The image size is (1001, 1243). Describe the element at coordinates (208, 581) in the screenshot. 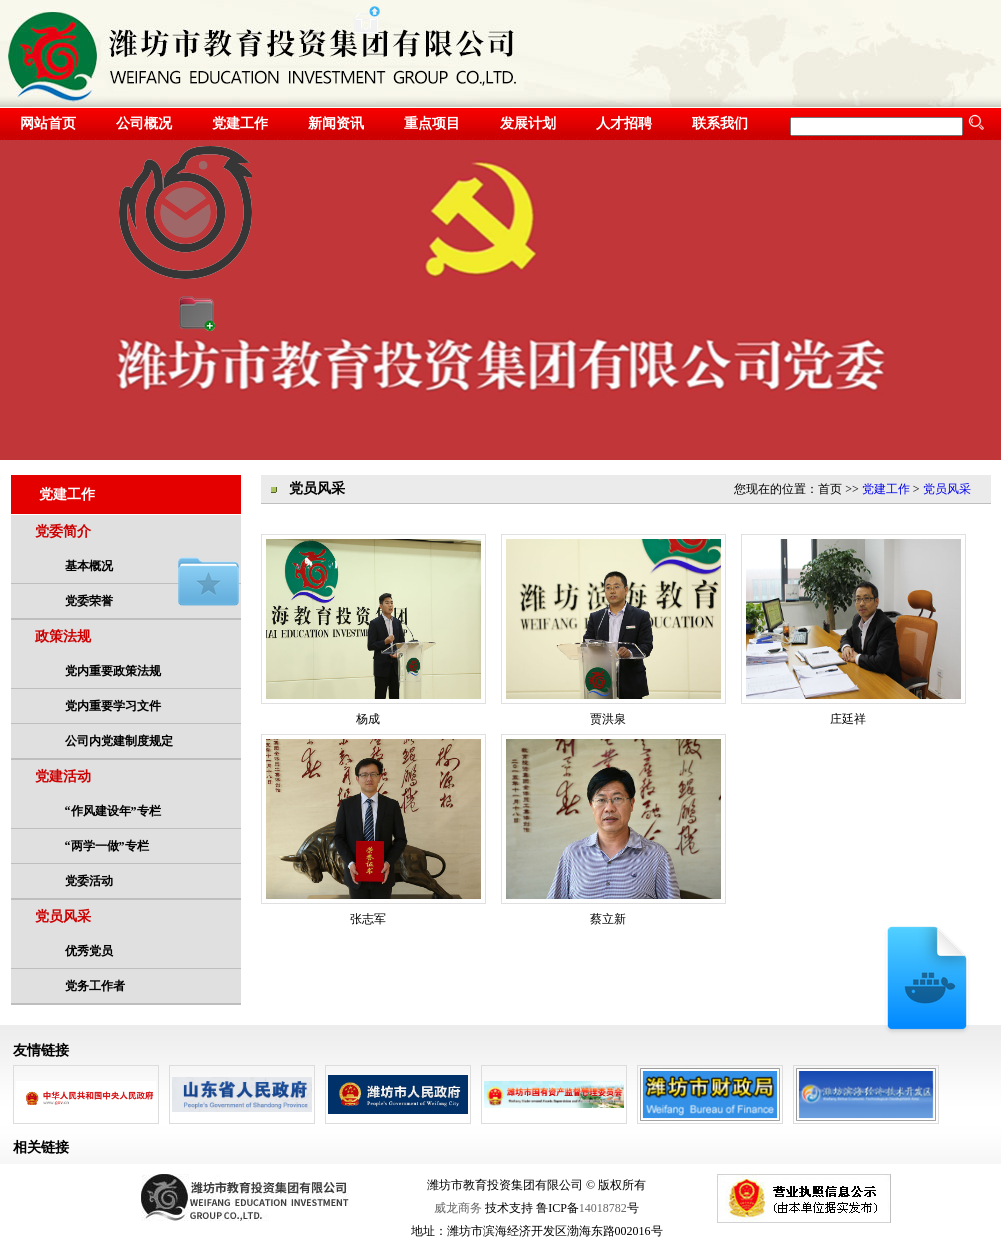

I see `open your bookmarked files folder` at that location.